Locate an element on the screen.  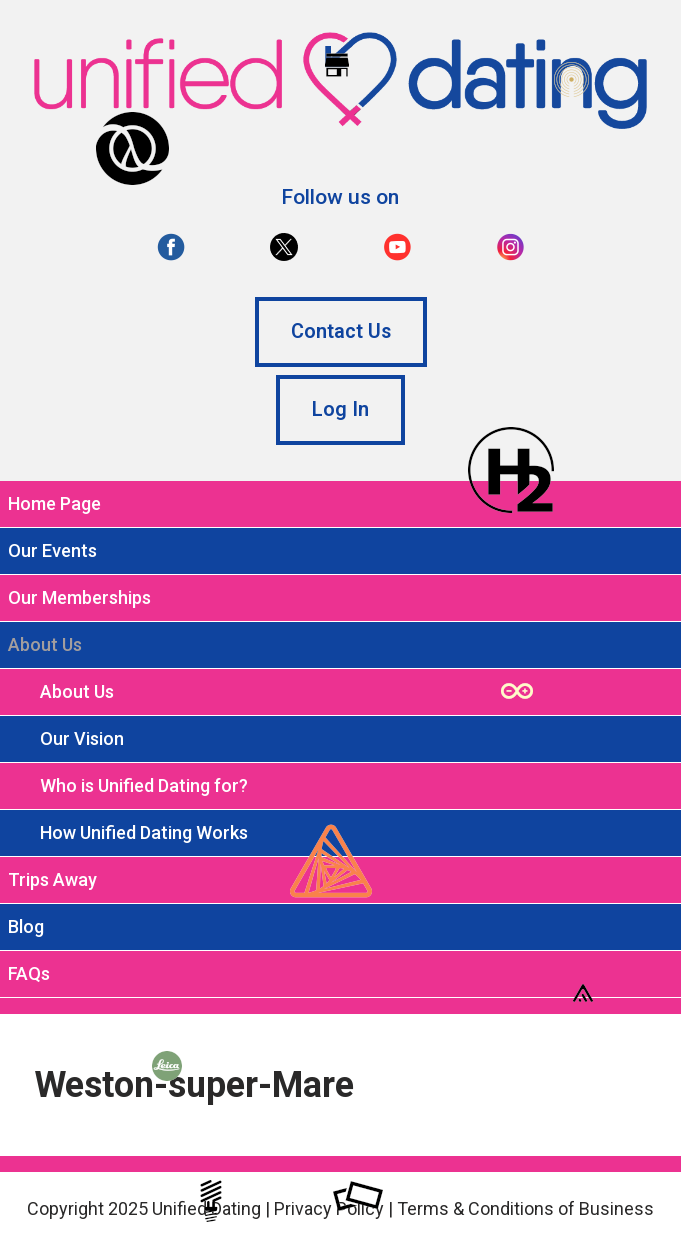
Arduino brand logo is located at coordinates (517, 691).